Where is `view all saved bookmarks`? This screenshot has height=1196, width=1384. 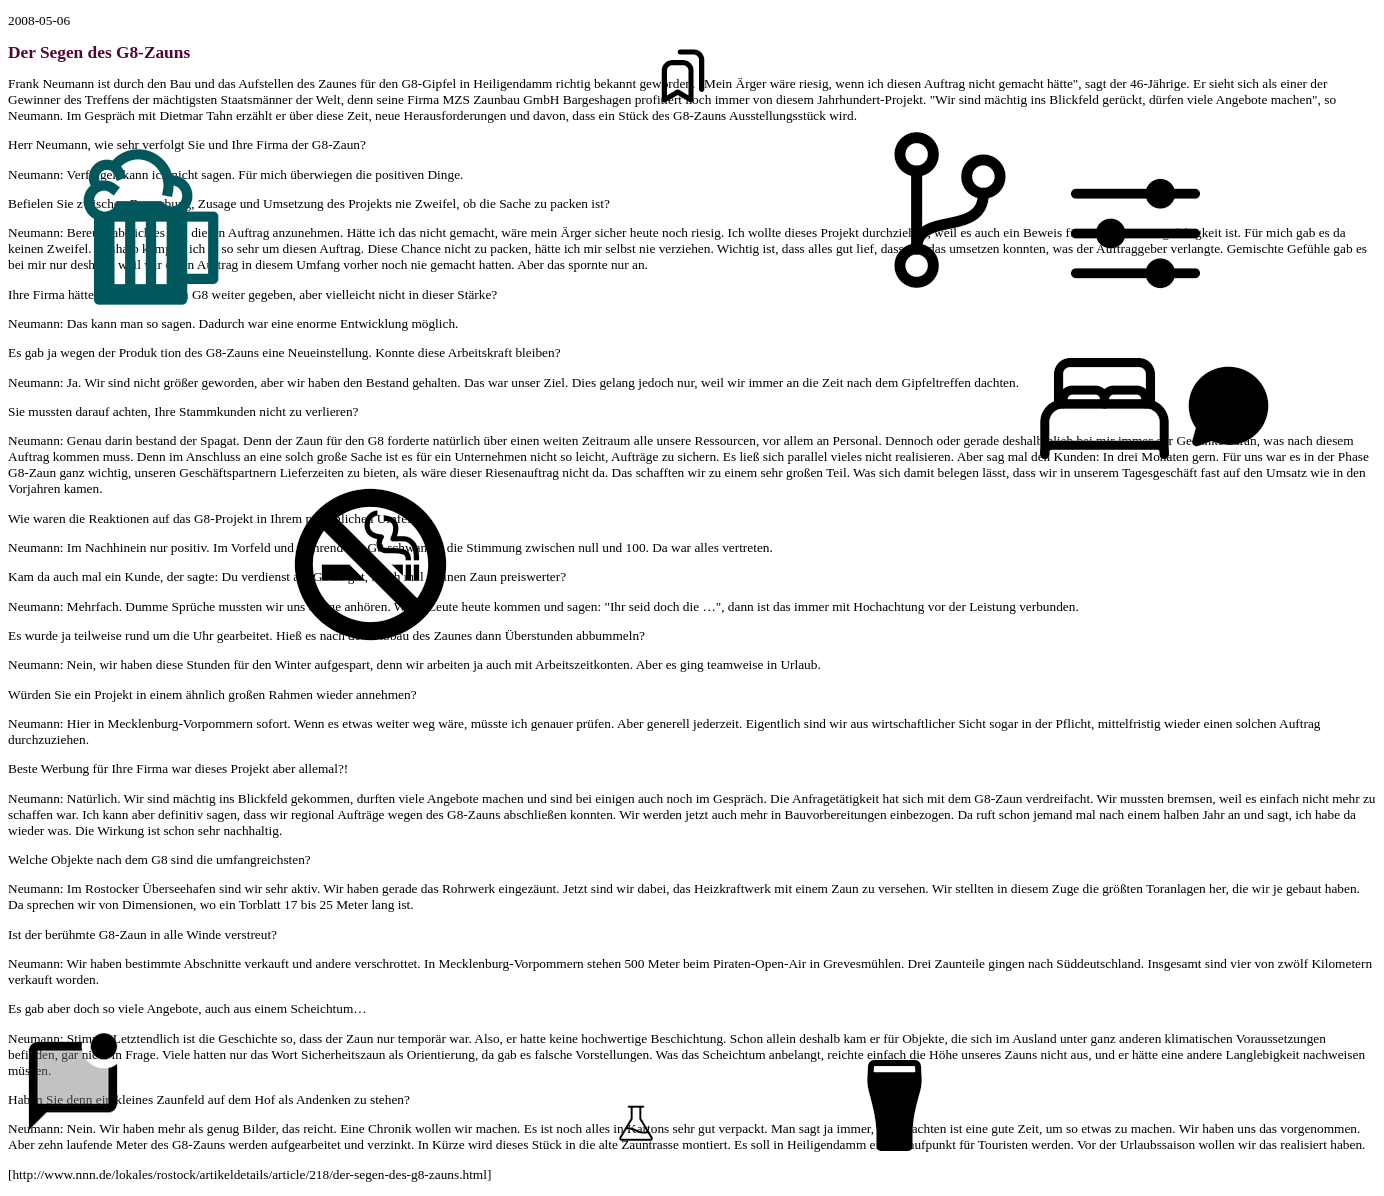 view all saved bookmarks is located at coordinates (683, 76).